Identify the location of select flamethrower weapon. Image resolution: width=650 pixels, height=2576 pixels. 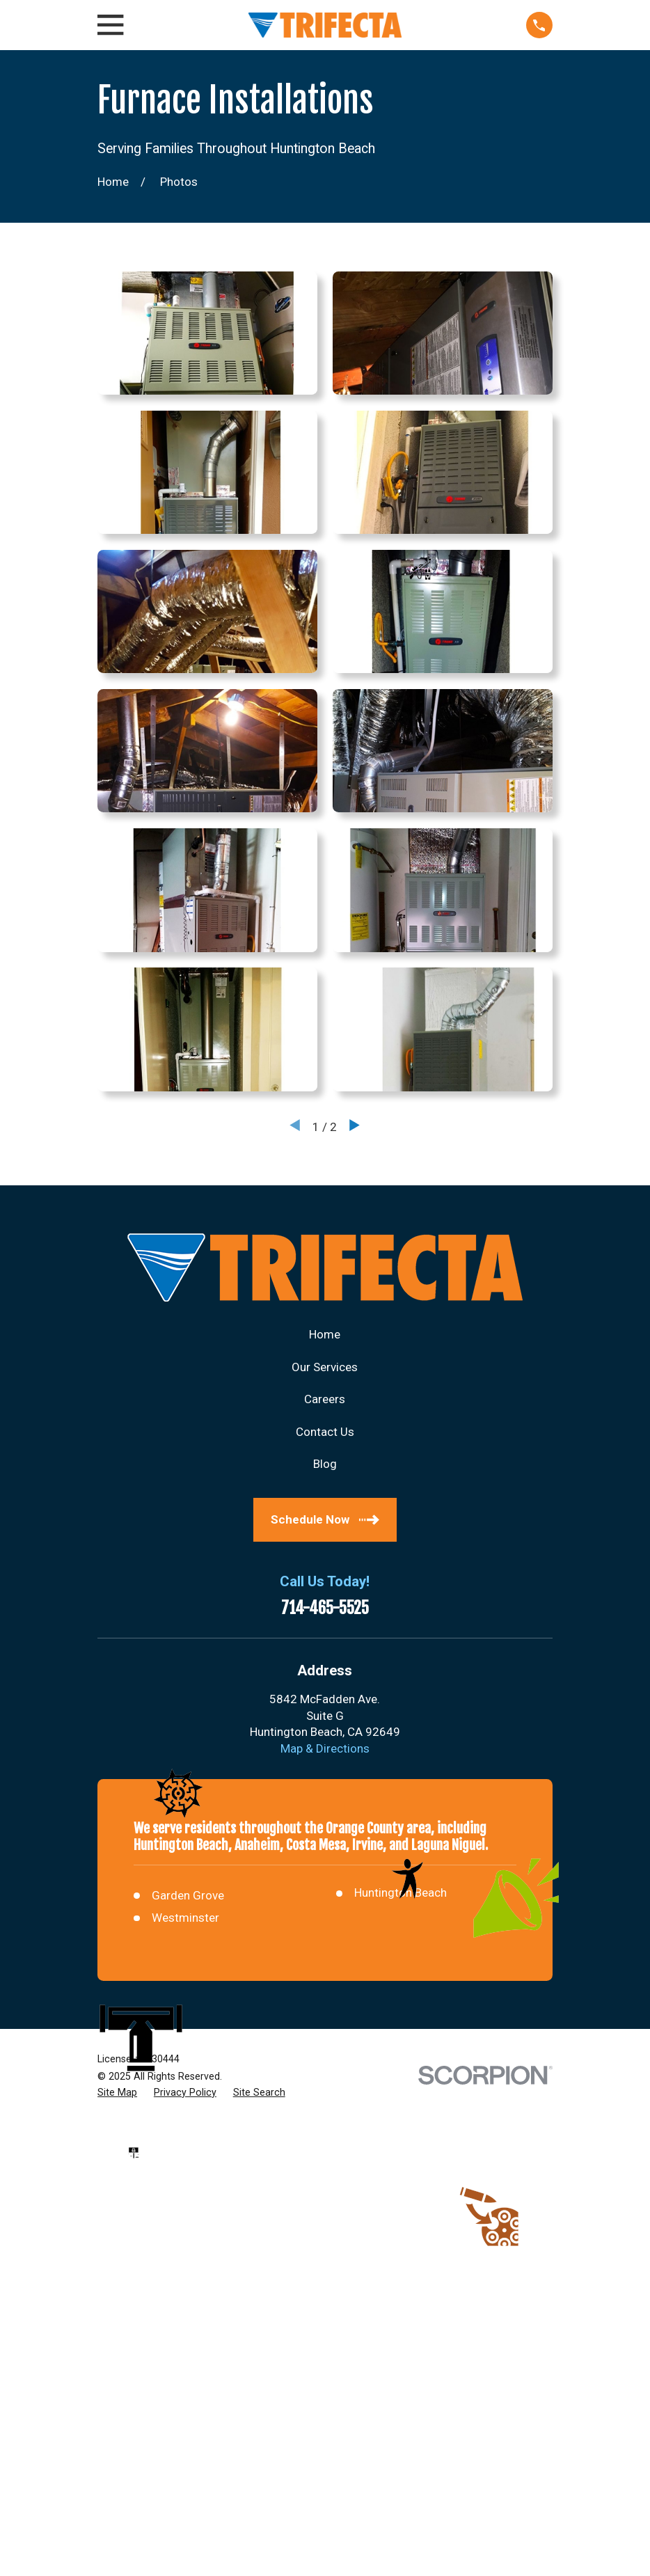
(420, 569).